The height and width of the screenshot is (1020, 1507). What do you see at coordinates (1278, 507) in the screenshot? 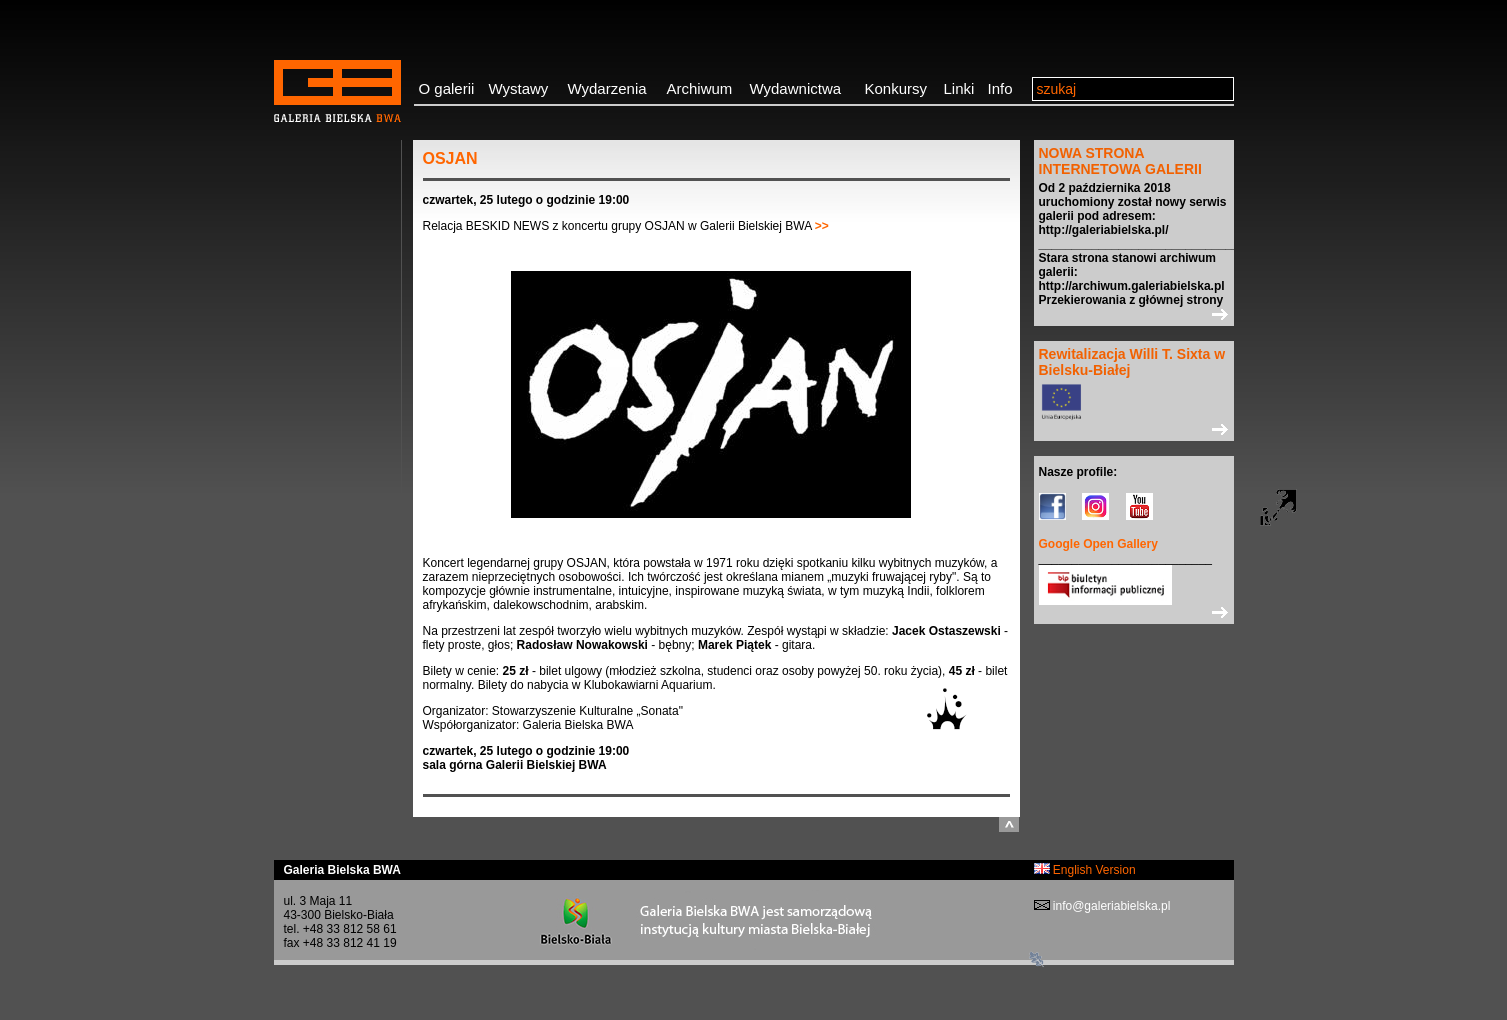
I see `select flamethrower unit or weapon class` at bounding box center [1278, 507].